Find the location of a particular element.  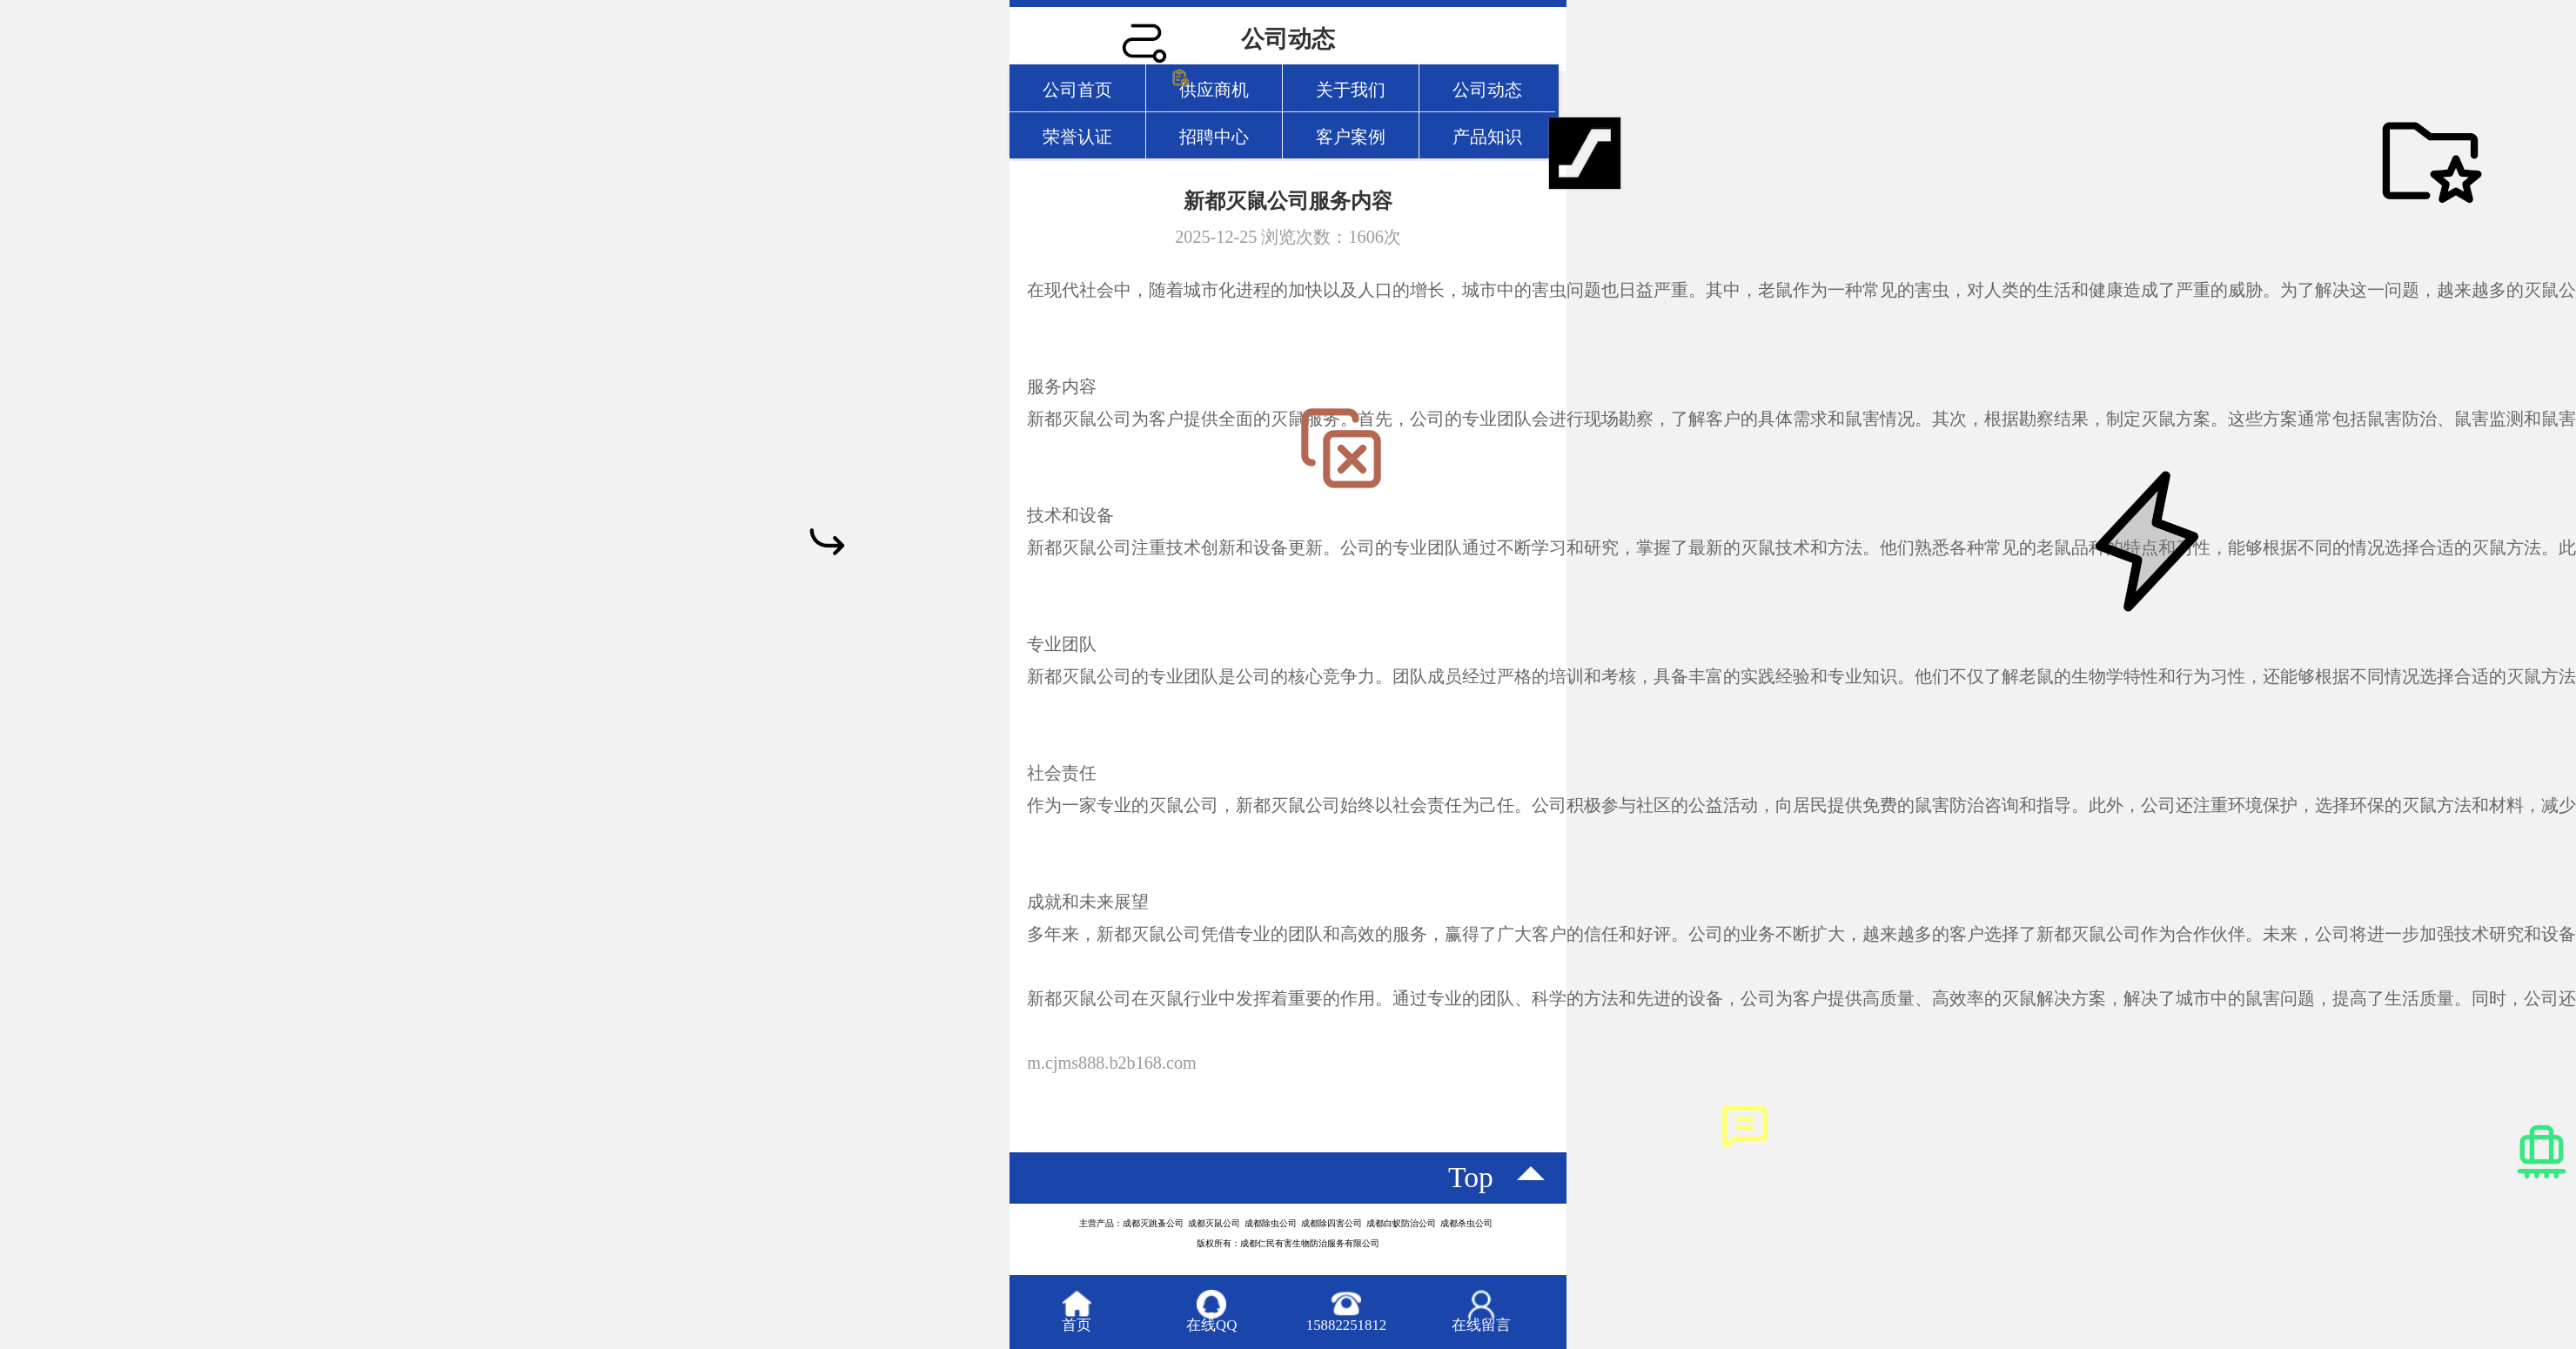

open chat or messaging is located at coordinates (1745, 1124).